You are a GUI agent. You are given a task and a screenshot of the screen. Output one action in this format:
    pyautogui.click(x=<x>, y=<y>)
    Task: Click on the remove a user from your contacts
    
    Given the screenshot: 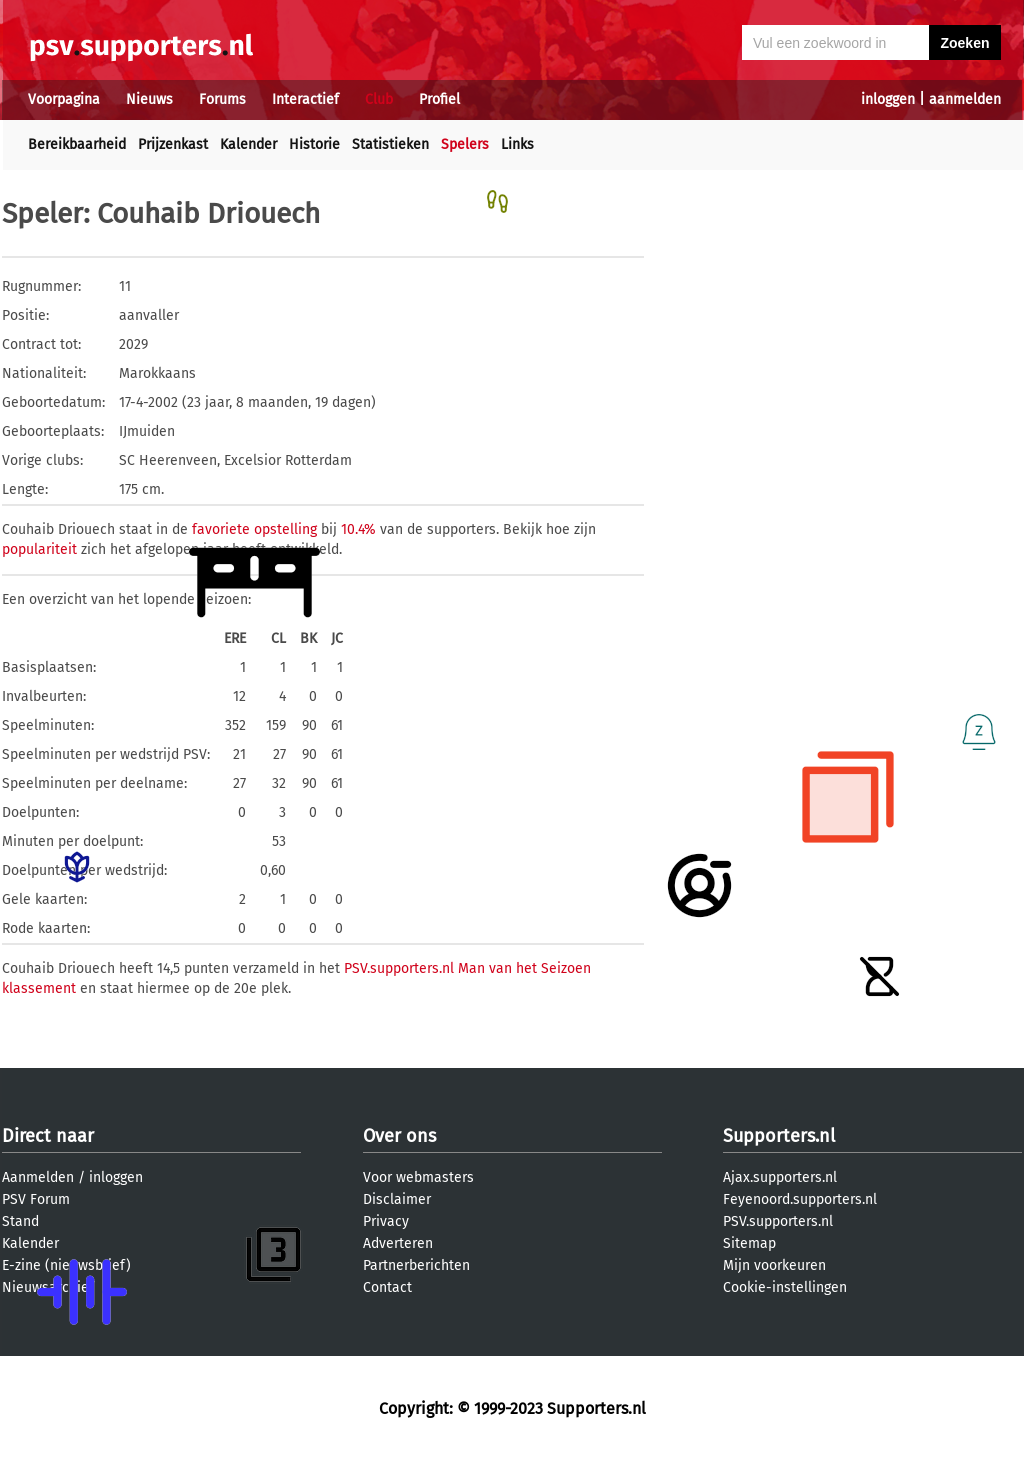 What is the action you would take?
    pyautogui.click(x=699, y=885)
    